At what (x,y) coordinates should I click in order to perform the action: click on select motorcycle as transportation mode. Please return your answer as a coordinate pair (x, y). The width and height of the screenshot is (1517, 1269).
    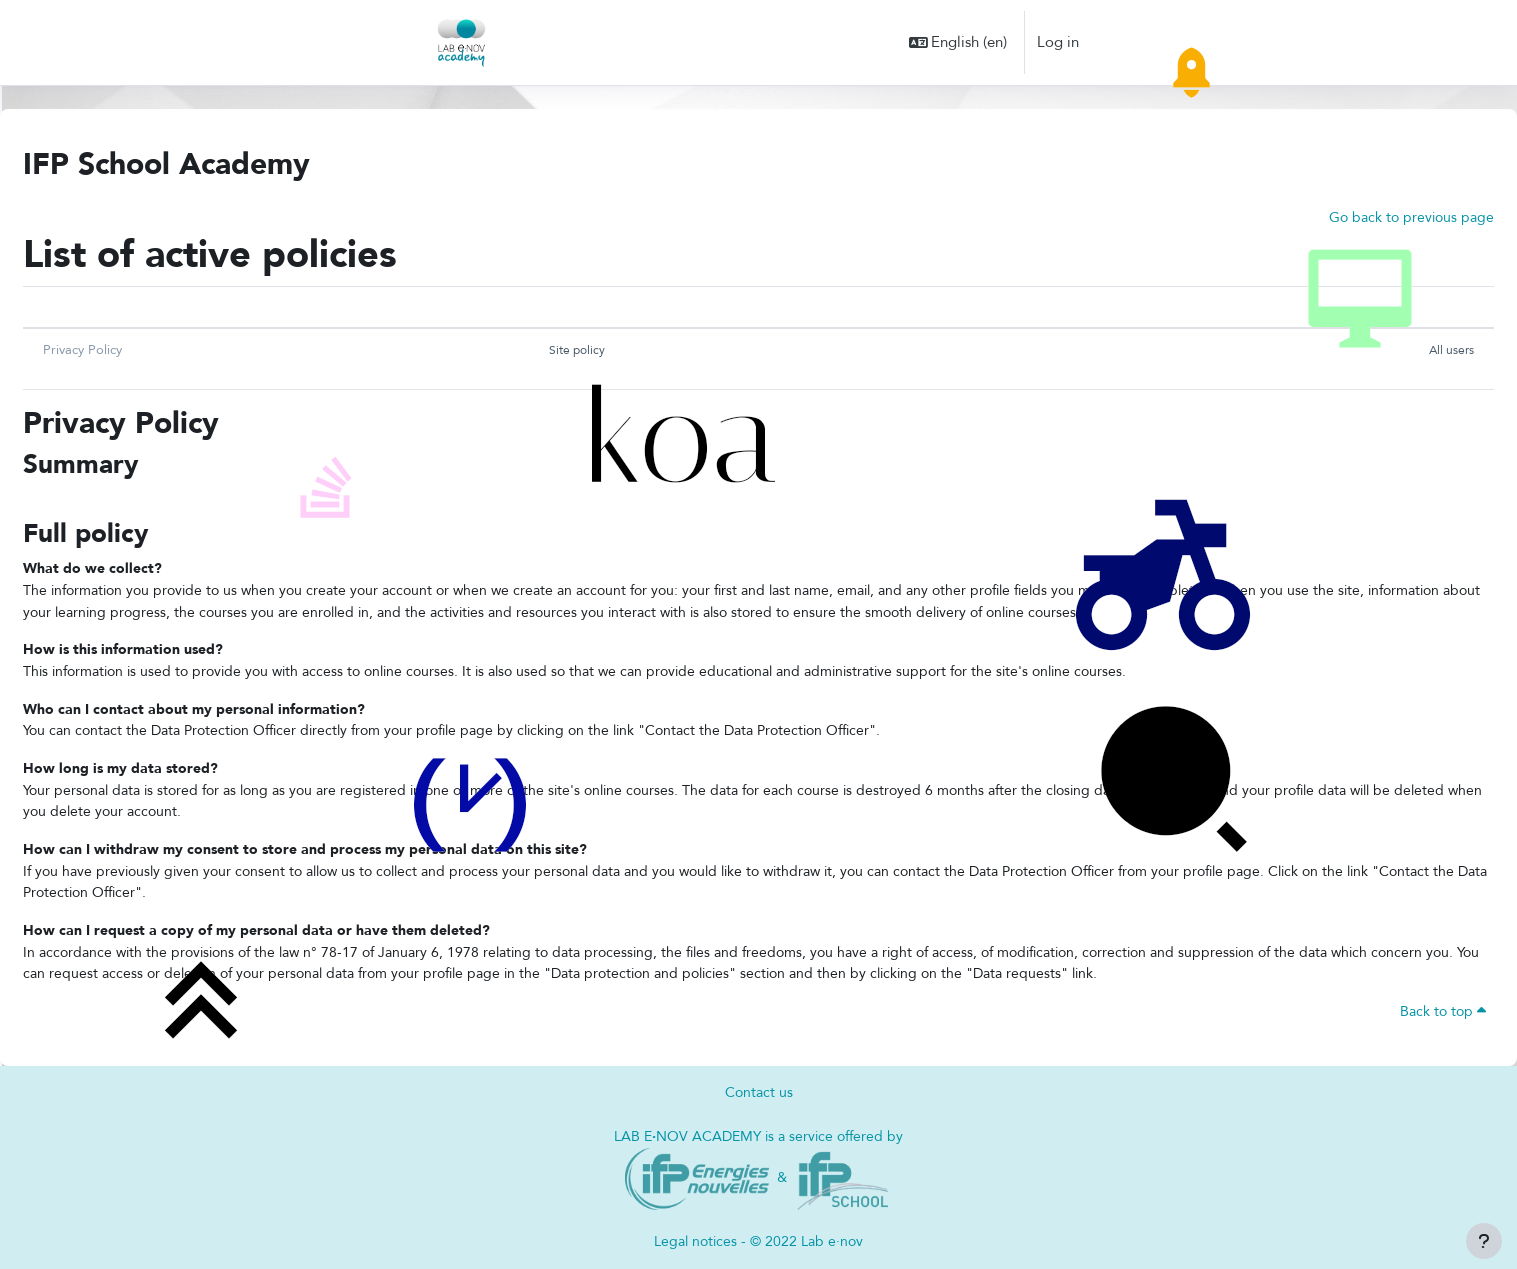
    Looking at the image, I should click on (1163, 571).